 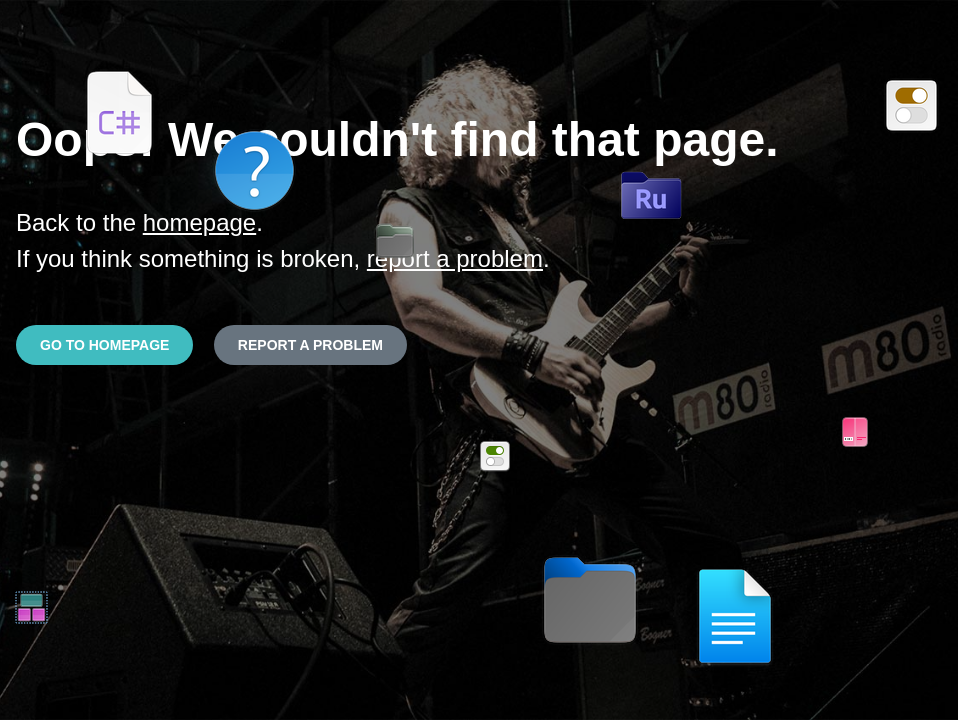 I want to click on a C# source code file, so click(x=119, y=112).